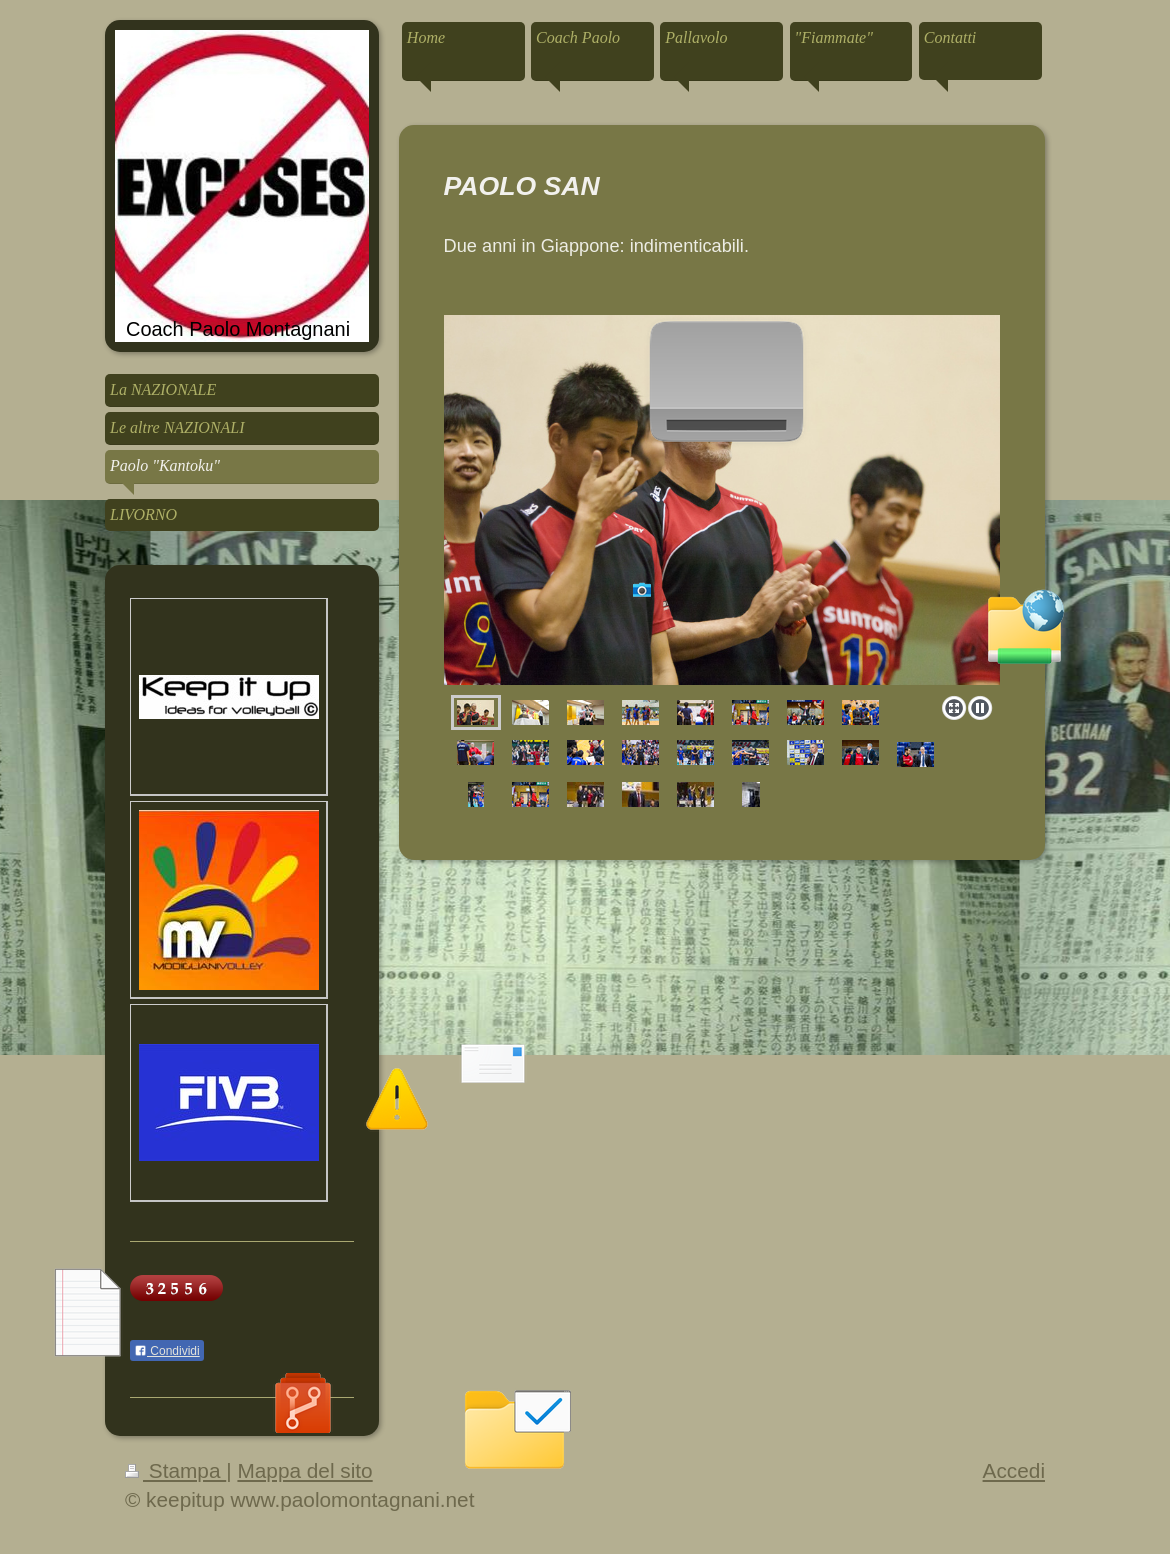 The width and height of the screenshot is (1170, 1554). Describe the element at coordinates (642, 590) in the screenshot. I see `open the camera app` at that location.